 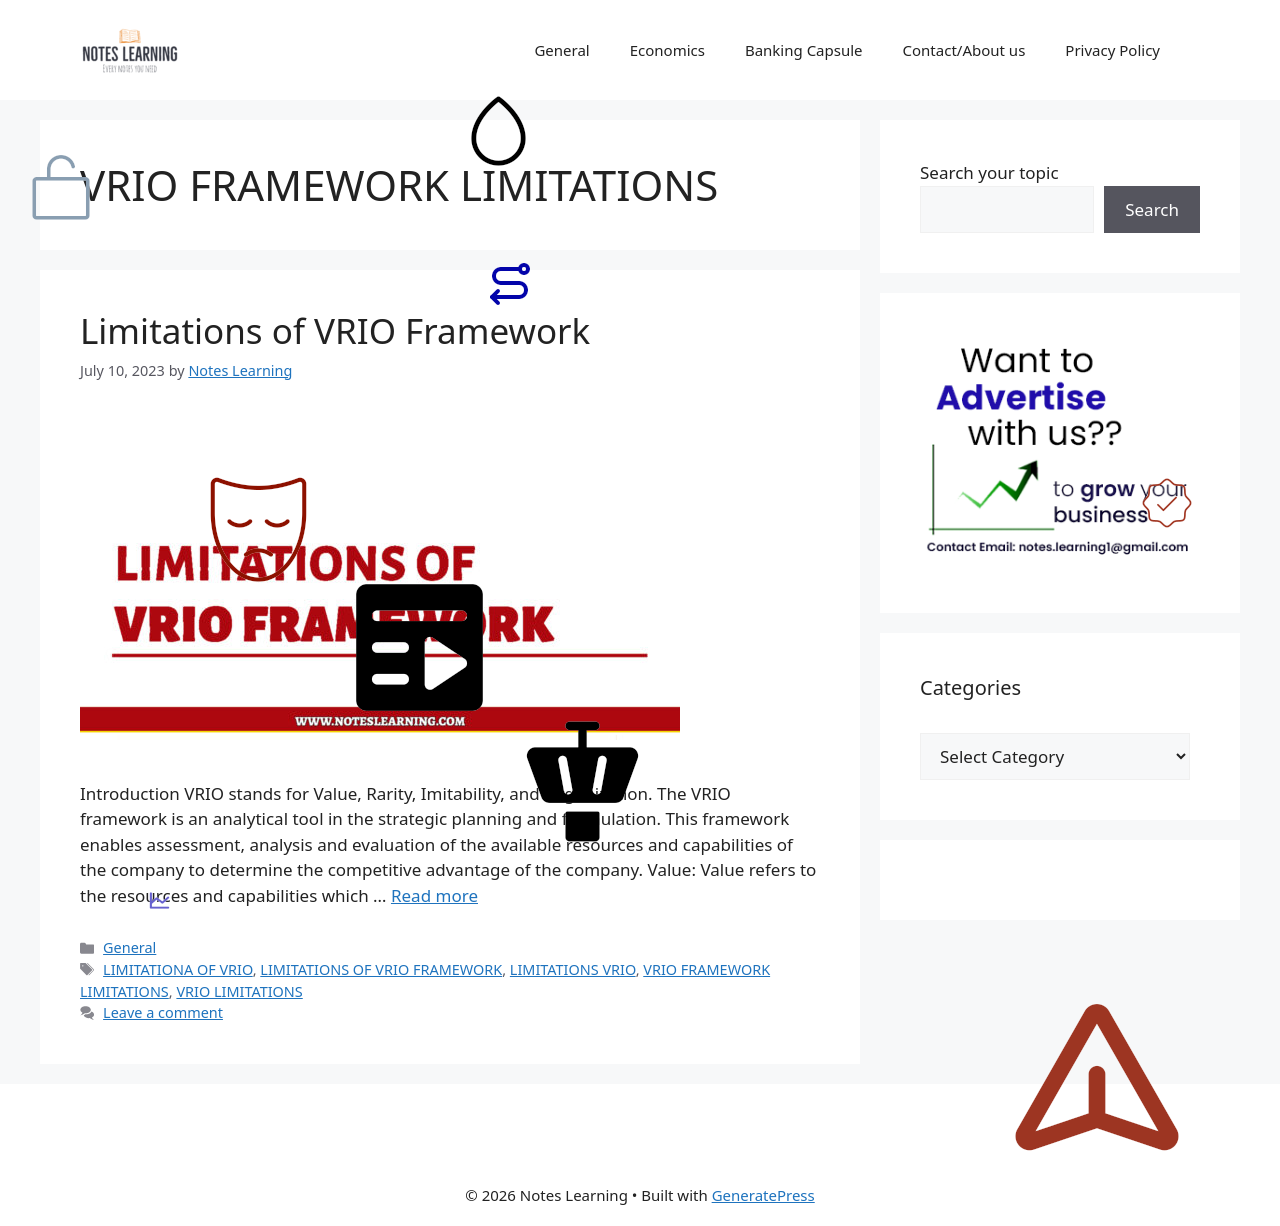 What do you see at coordinates (419, 647) in the screenshot?
I see `view media queue or playlist` at bounding box center [419, 647].